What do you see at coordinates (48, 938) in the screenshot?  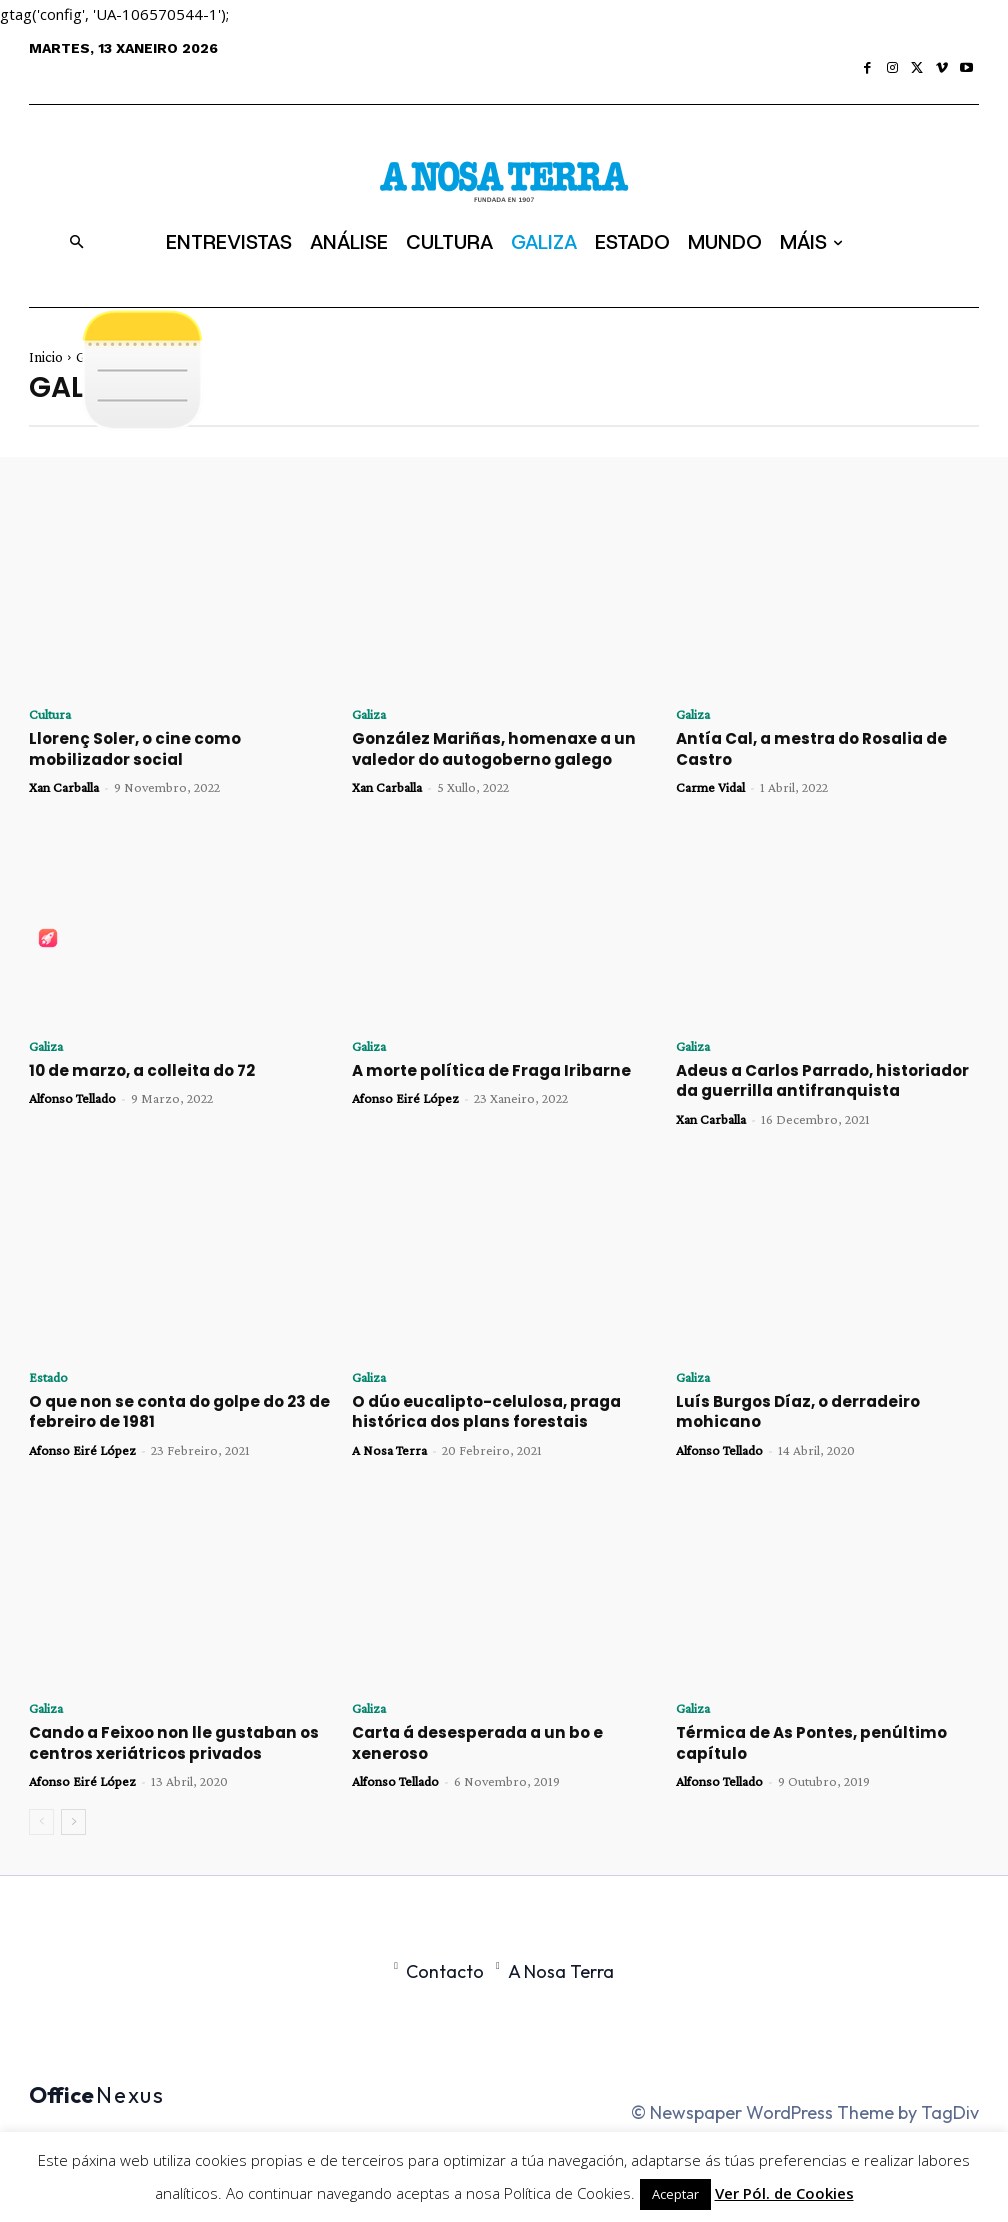 I see `open the games app` at bounding box center [48, 938].